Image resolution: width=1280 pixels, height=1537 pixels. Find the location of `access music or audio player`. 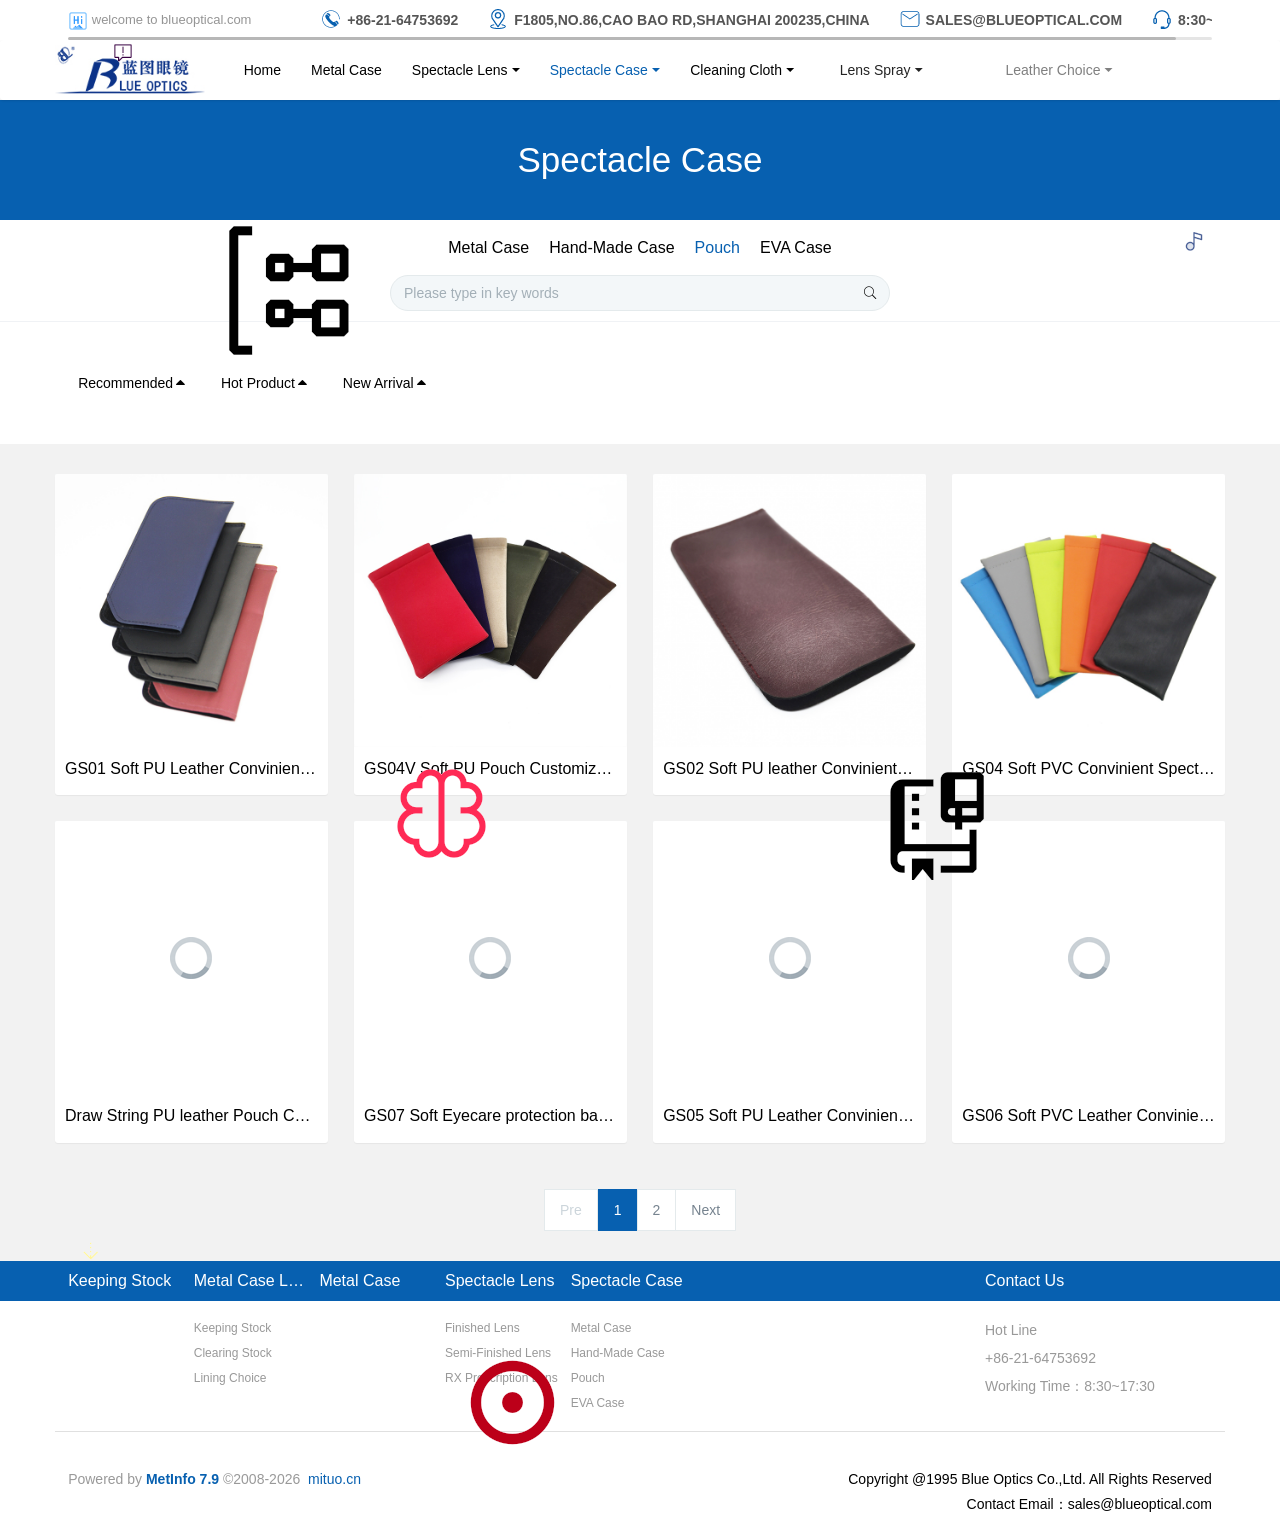

access music or audio player is located at coordinates (1194, 241).